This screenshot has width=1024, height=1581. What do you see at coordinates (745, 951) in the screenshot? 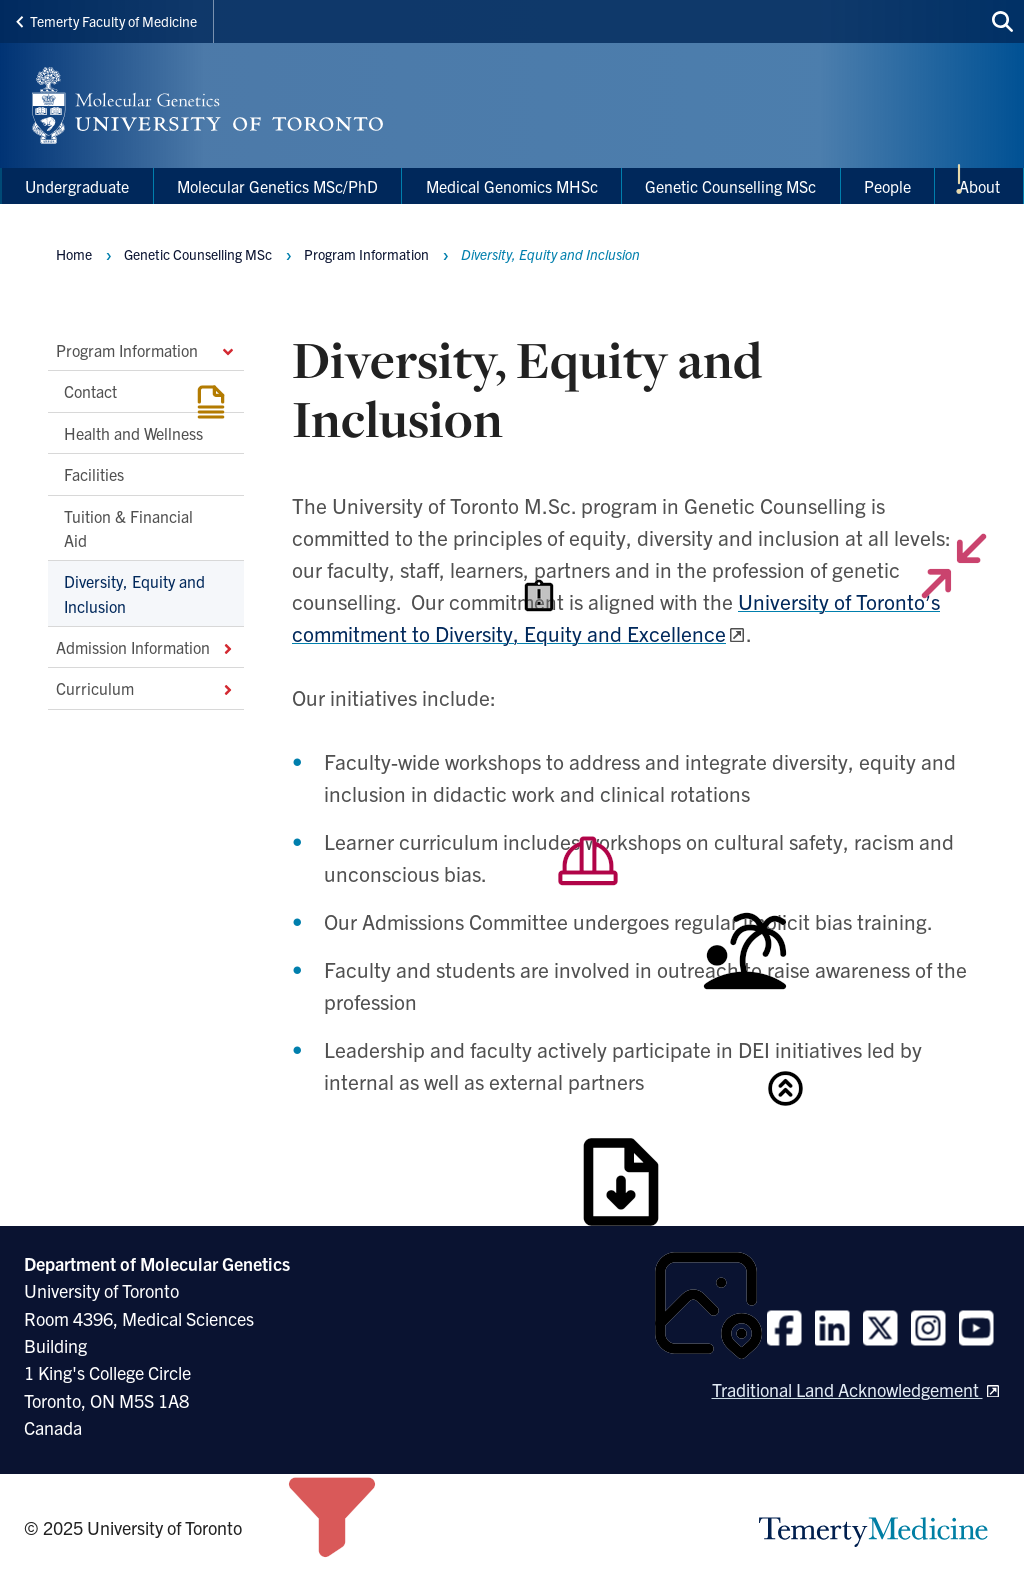
I see `view tropical or vacation-related content` at bounding box center [745, 951].